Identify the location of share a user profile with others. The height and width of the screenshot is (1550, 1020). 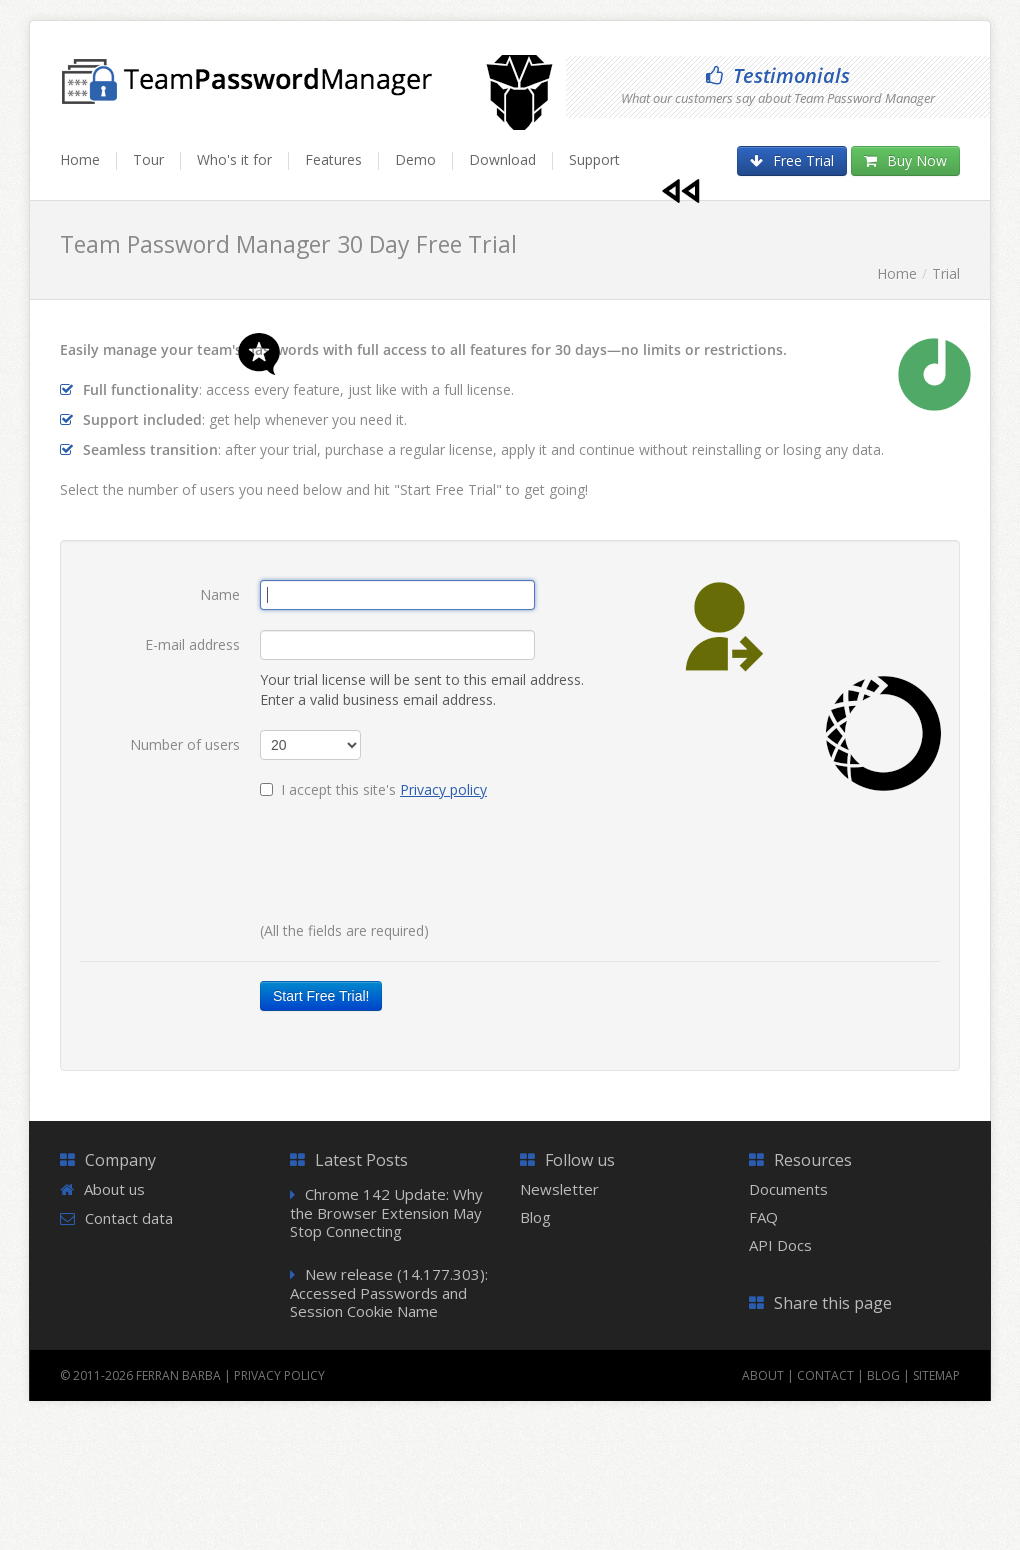
(719, 628).